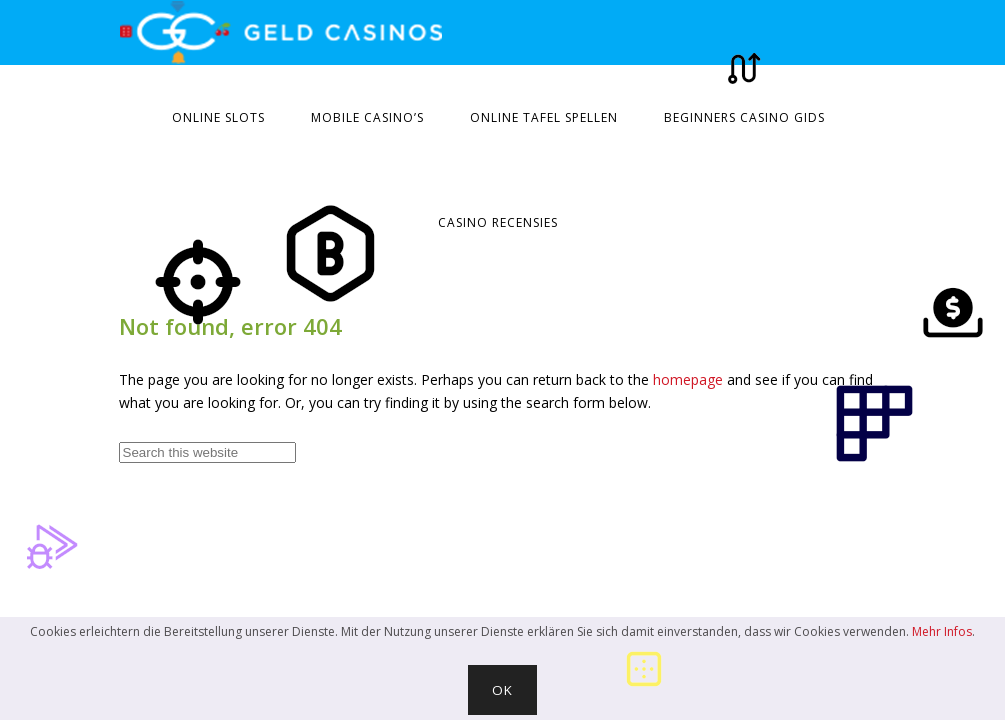 This screenshot has height=720, width=1005. I want to click on run debugger on all files or projects, so click(52, 543).